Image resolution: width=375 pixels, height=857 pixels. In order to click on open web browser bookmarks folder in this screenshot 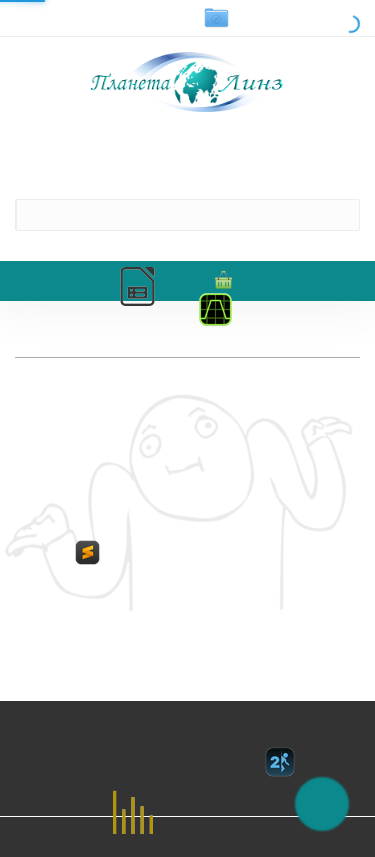, I will do `click(216, 17)`.